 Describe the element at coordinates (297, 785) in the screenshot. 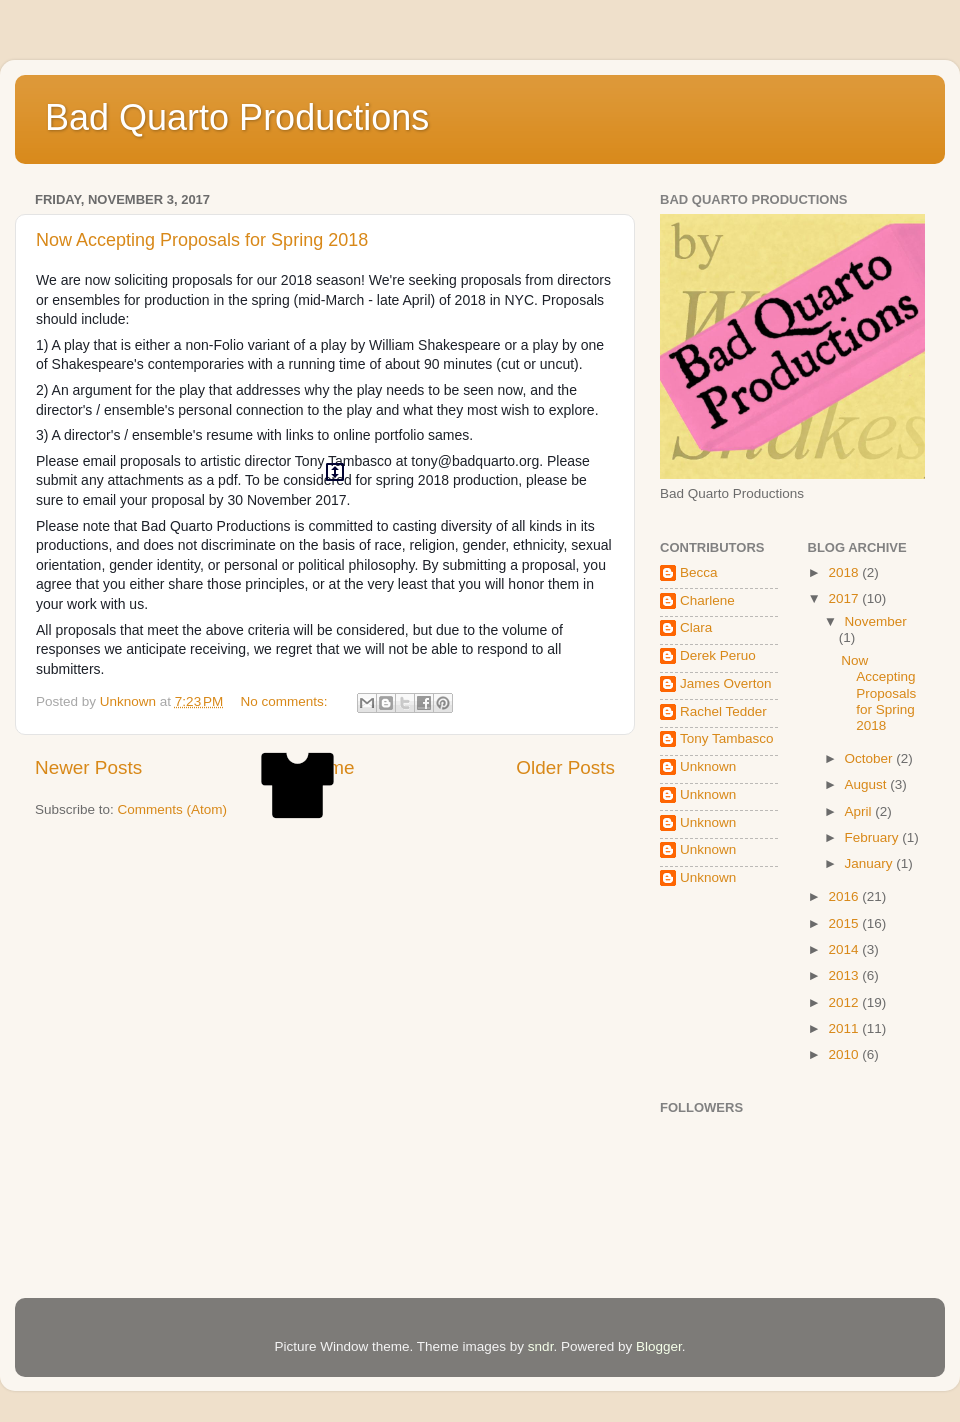

I see `browse clothing or apparel items` at that location.